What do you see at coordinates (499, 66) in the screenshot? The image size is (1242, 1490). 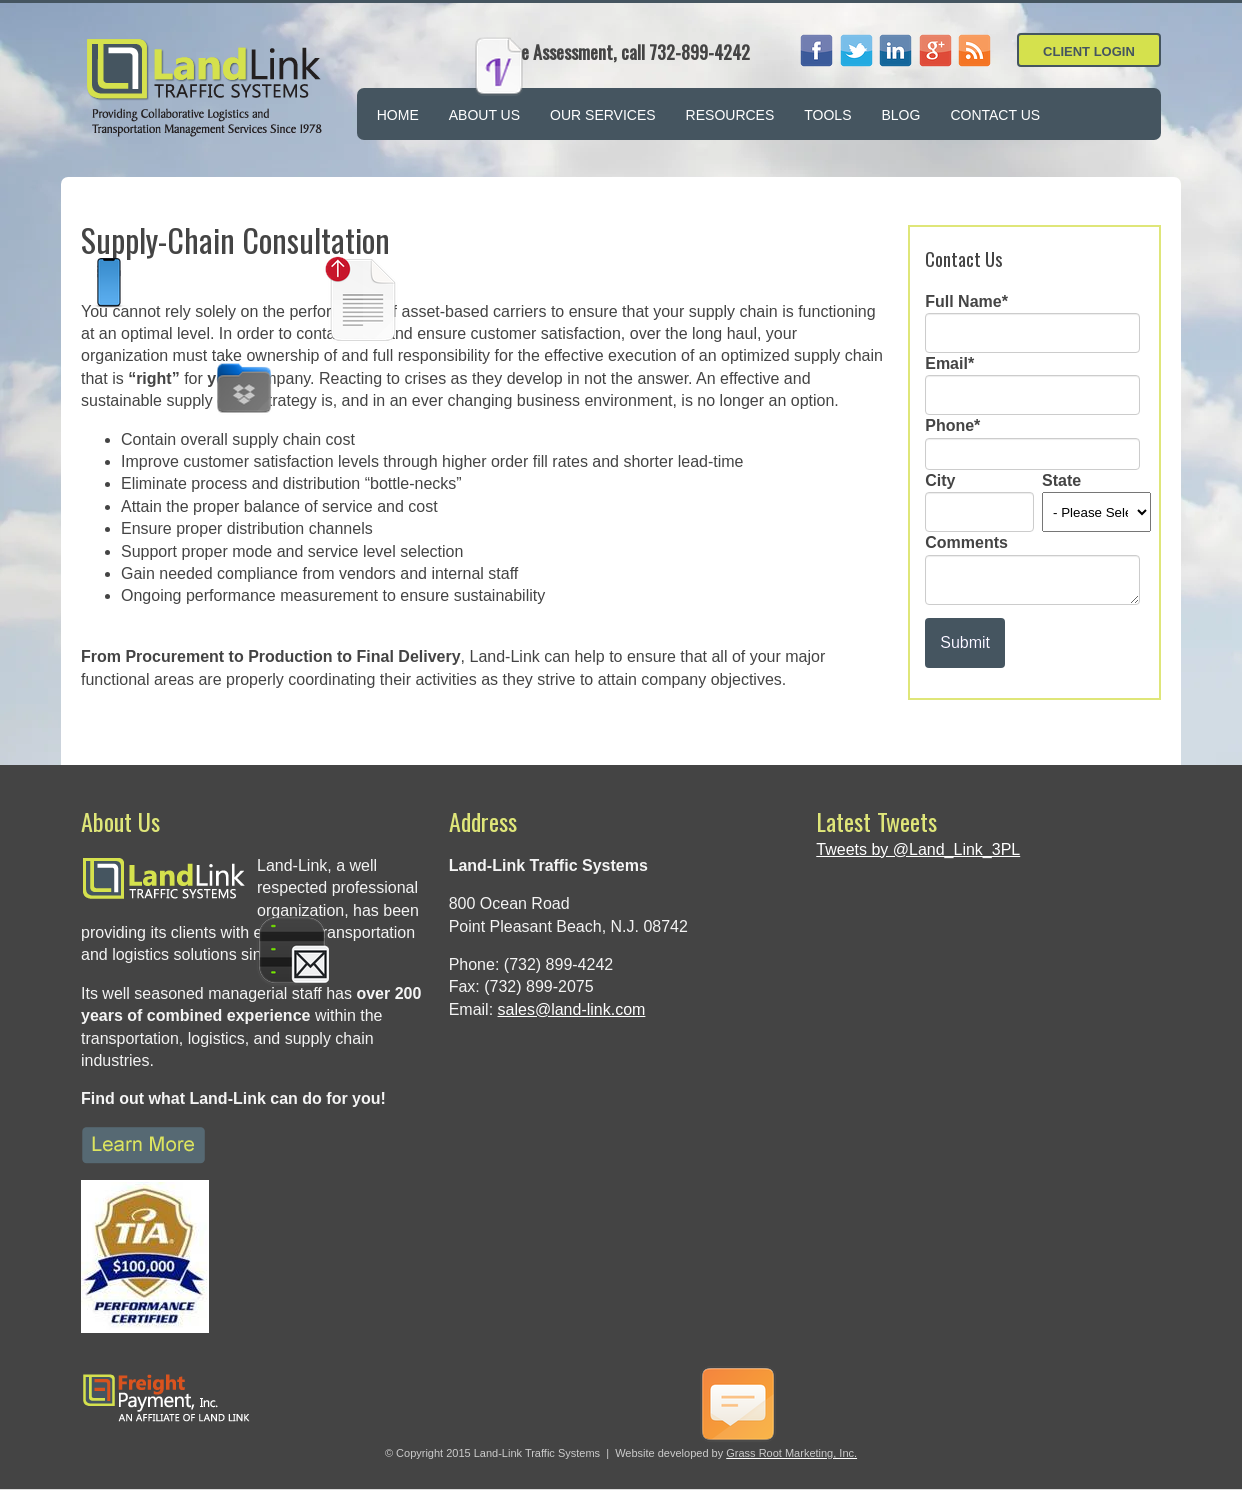 I see `vala source code file` at bounding box center [499, 66].